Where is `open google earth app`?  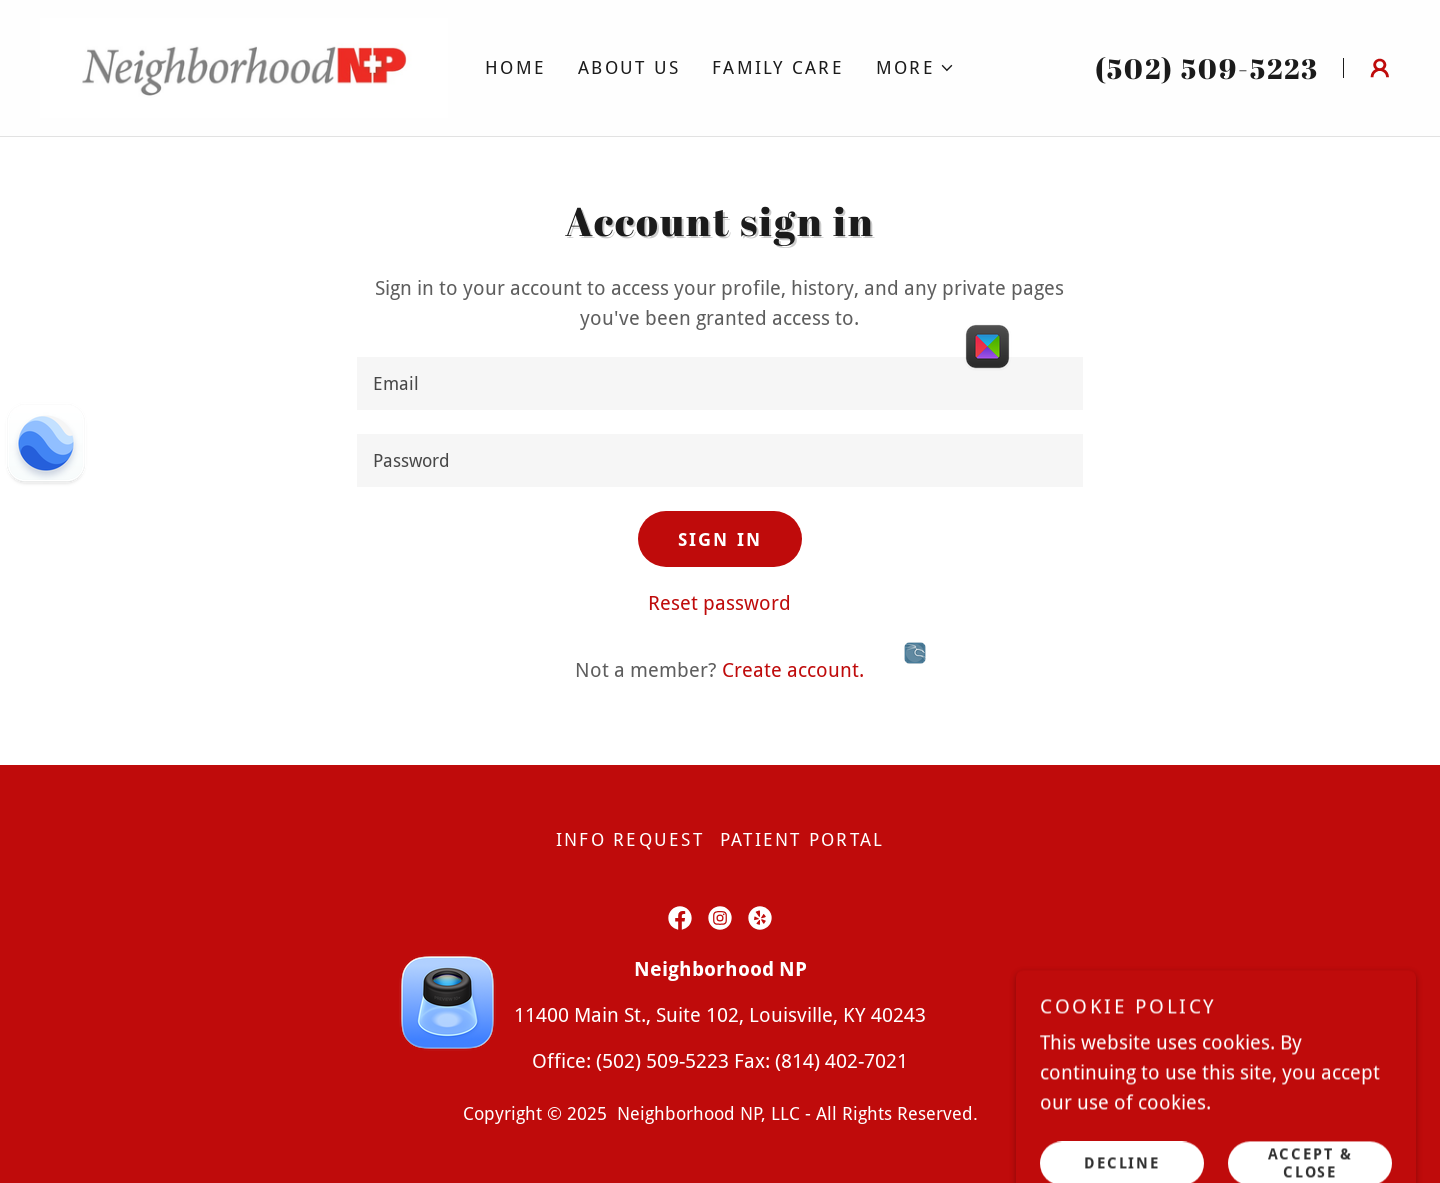 open google earth app is located at coordinates (46, 443).